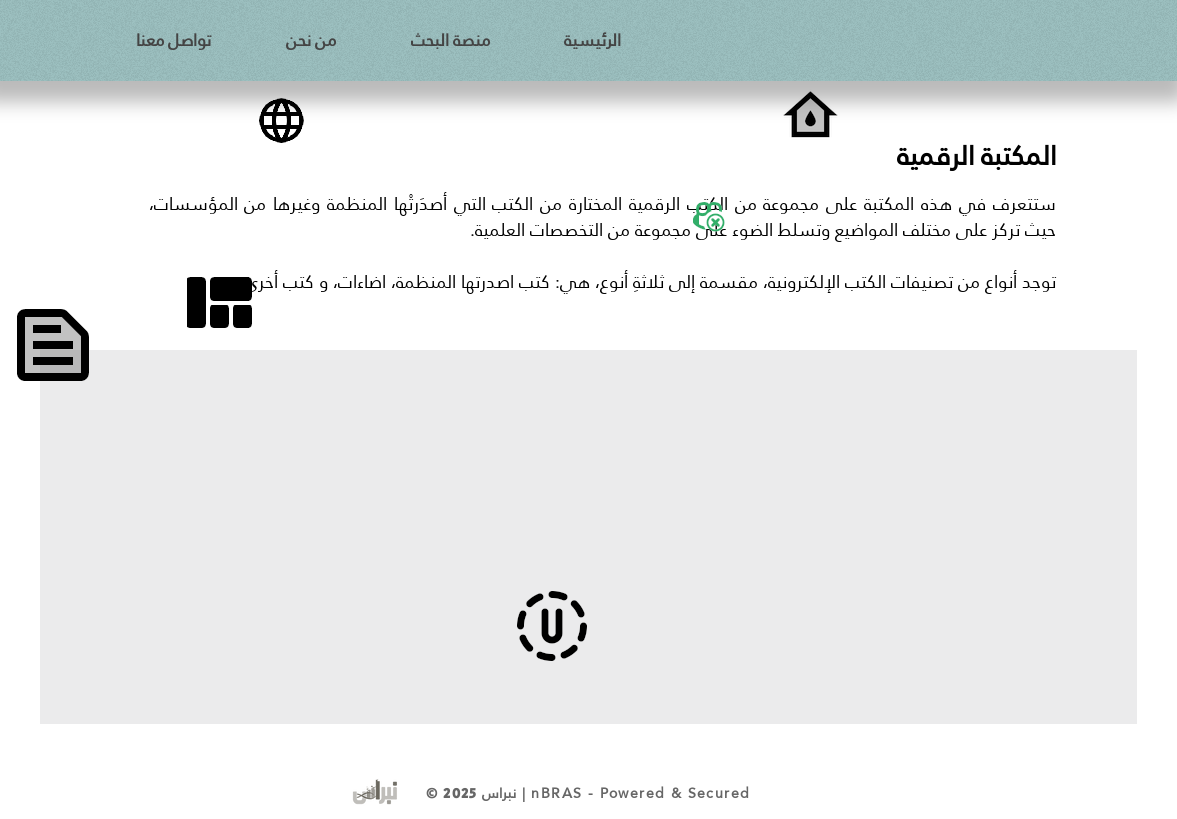 The image size is (1177, 819). I want to click on switch to quilt or mosaic view layout, so click(217, 304).